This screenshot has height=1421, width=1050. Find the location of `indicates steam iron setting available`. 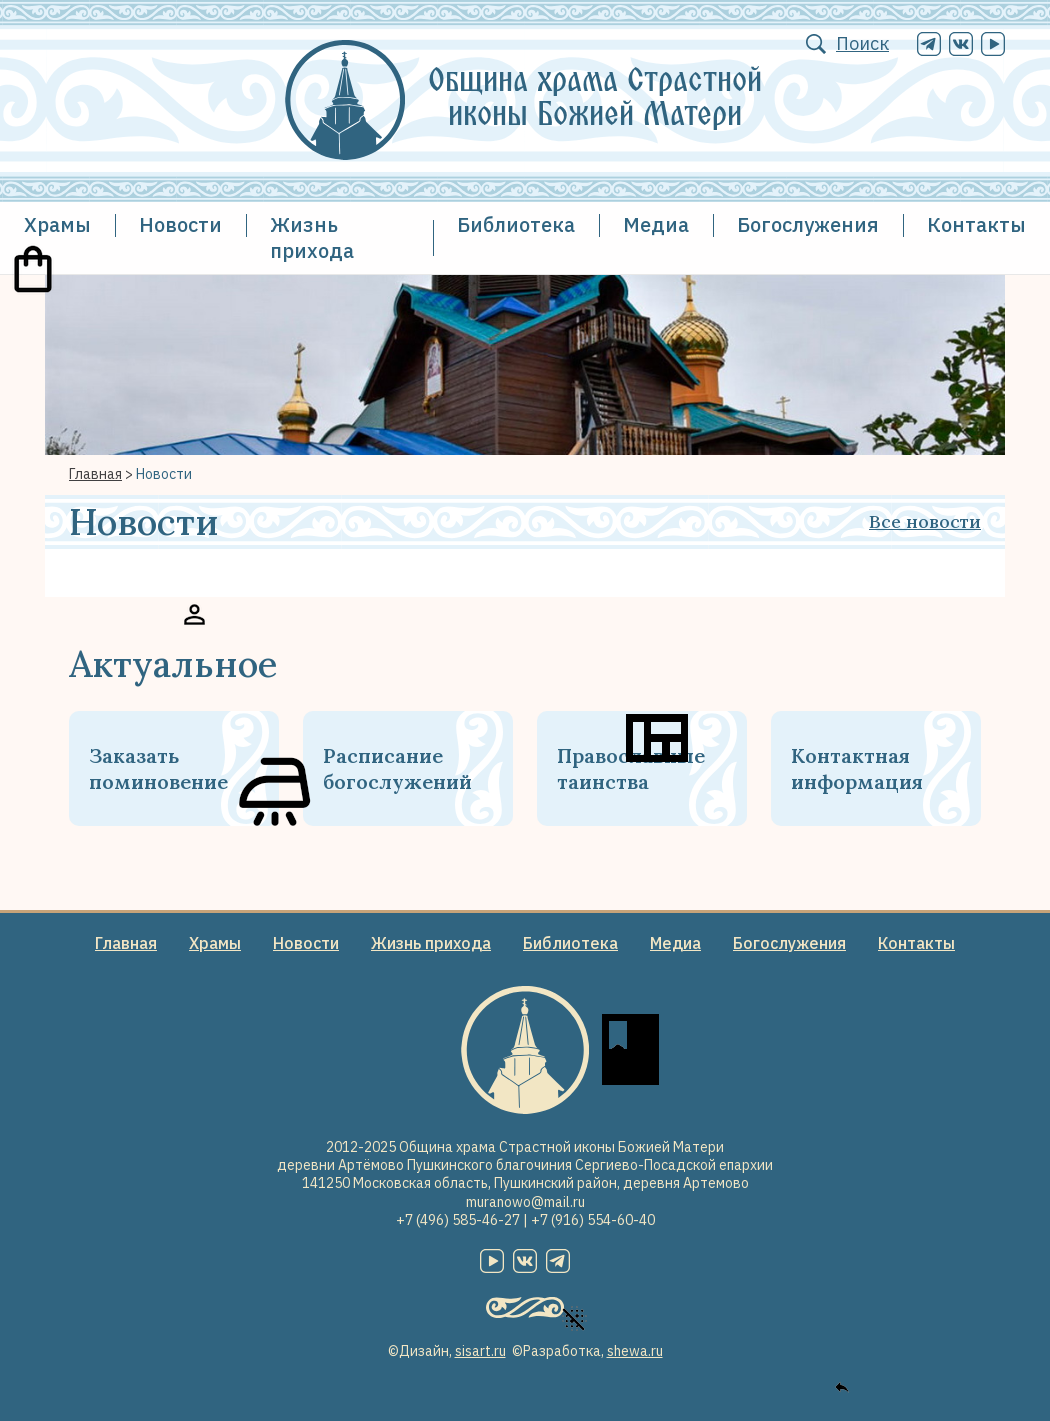

indicates steam iron setting available is located at coordinates (275, 790).